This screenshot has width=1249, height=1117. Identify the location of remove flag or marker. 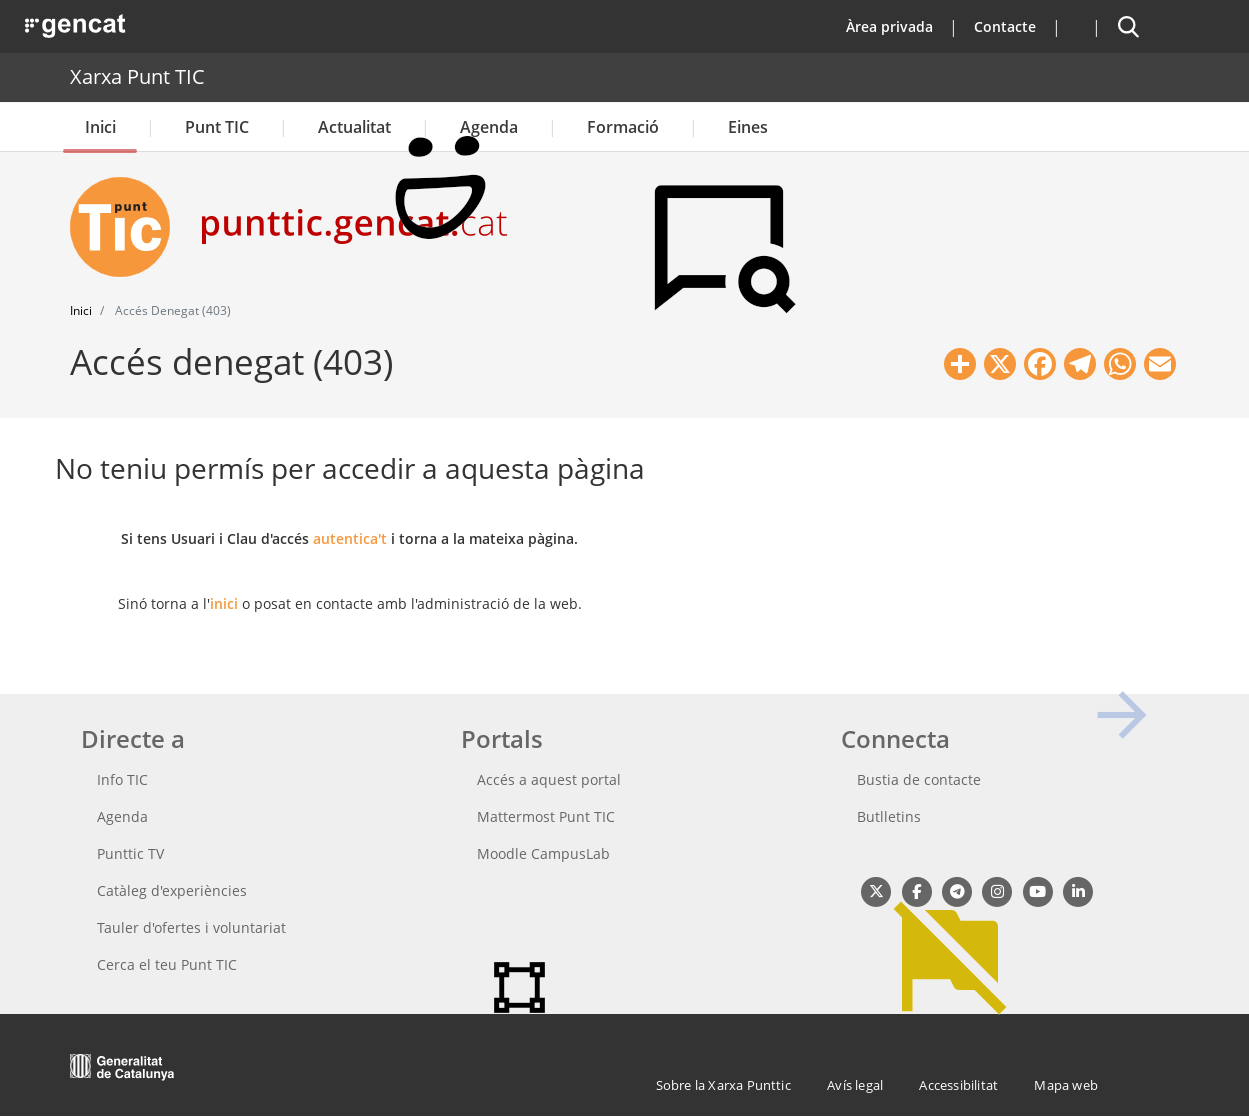
(950, 958).